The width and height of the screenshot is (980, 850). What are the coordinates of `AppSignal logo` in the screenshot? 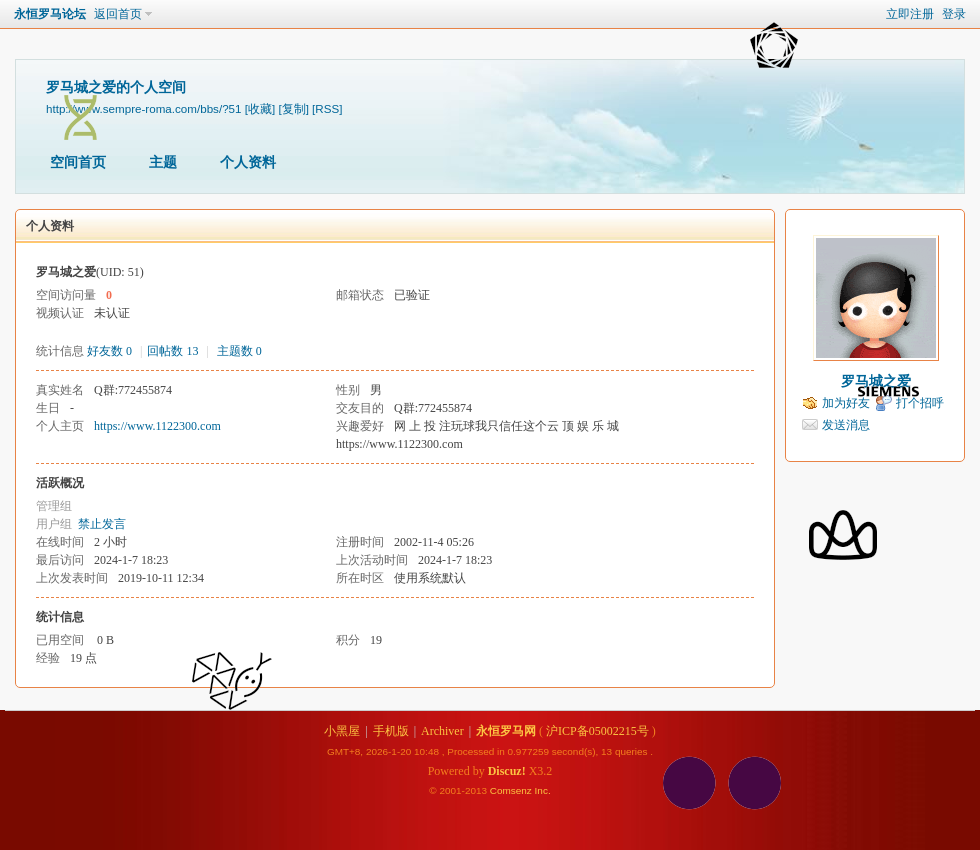 It's located at (843, 535).